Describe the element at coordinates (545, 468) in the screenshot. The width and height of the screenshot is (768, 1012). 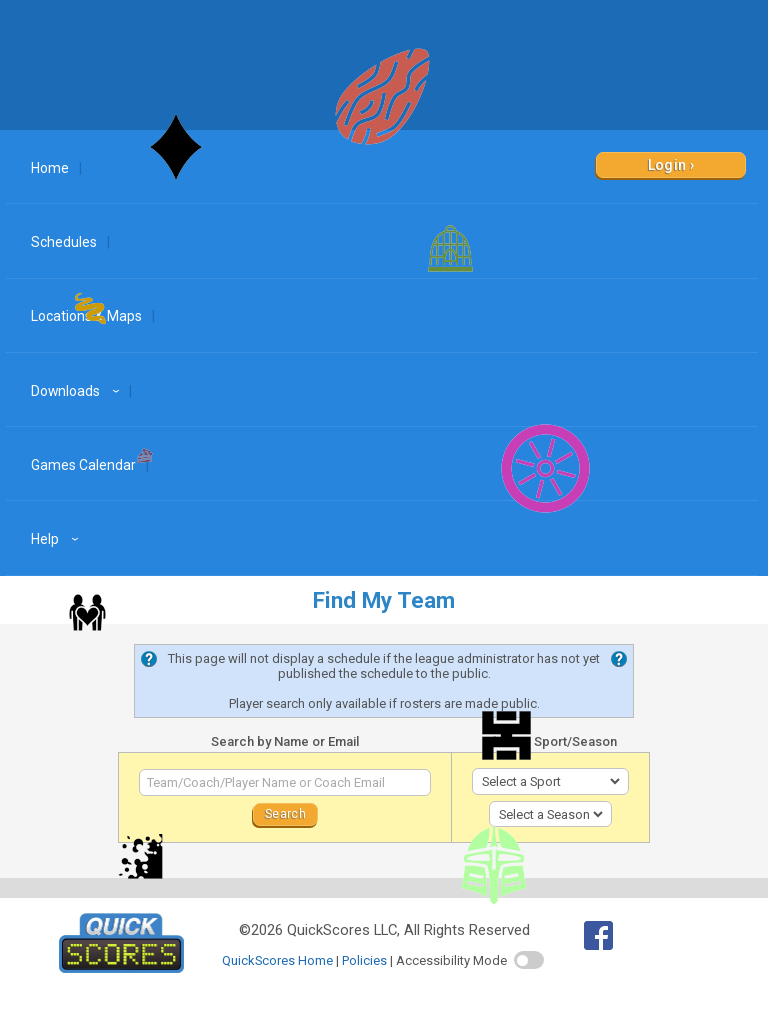
I see `select a wheel or cart component in a game` at that location.